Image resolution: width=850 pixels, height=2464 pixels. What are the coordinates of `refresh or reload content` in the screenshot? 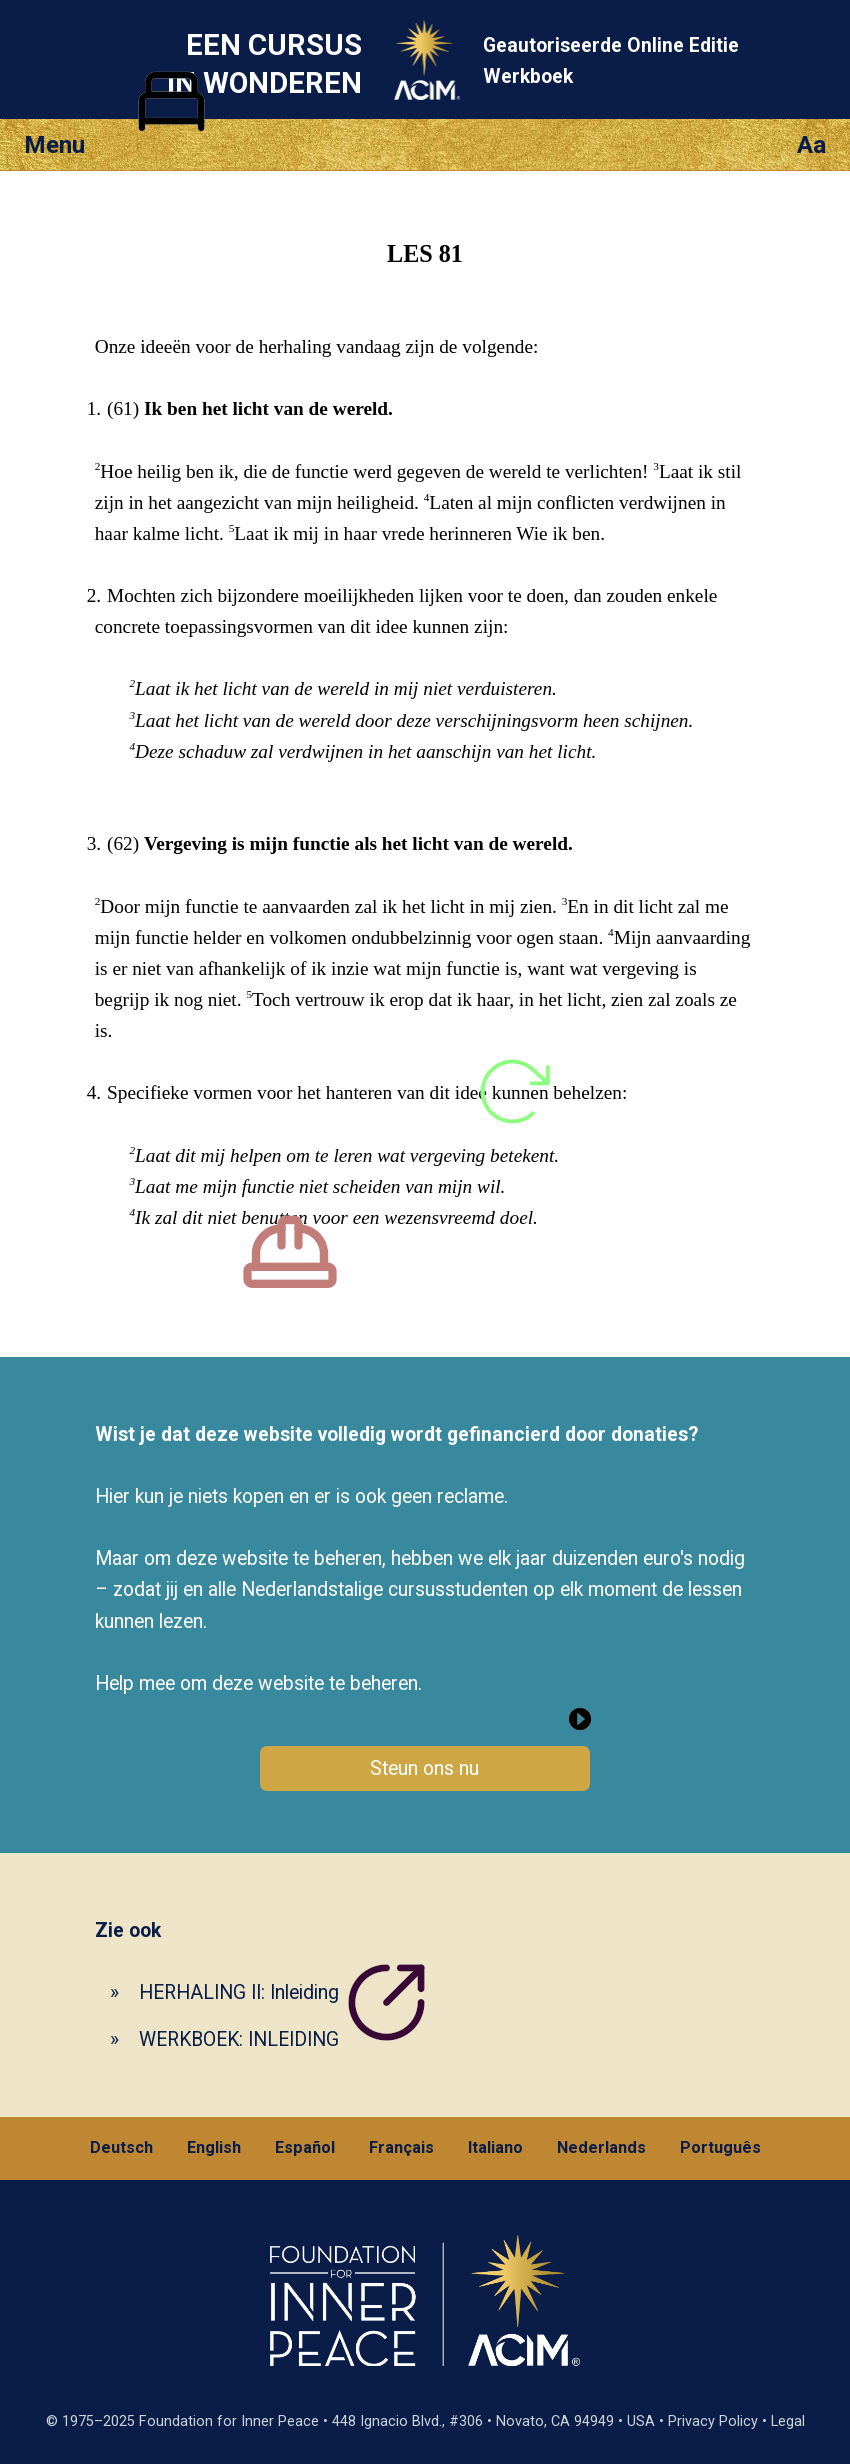 It's located at (512, 1091).